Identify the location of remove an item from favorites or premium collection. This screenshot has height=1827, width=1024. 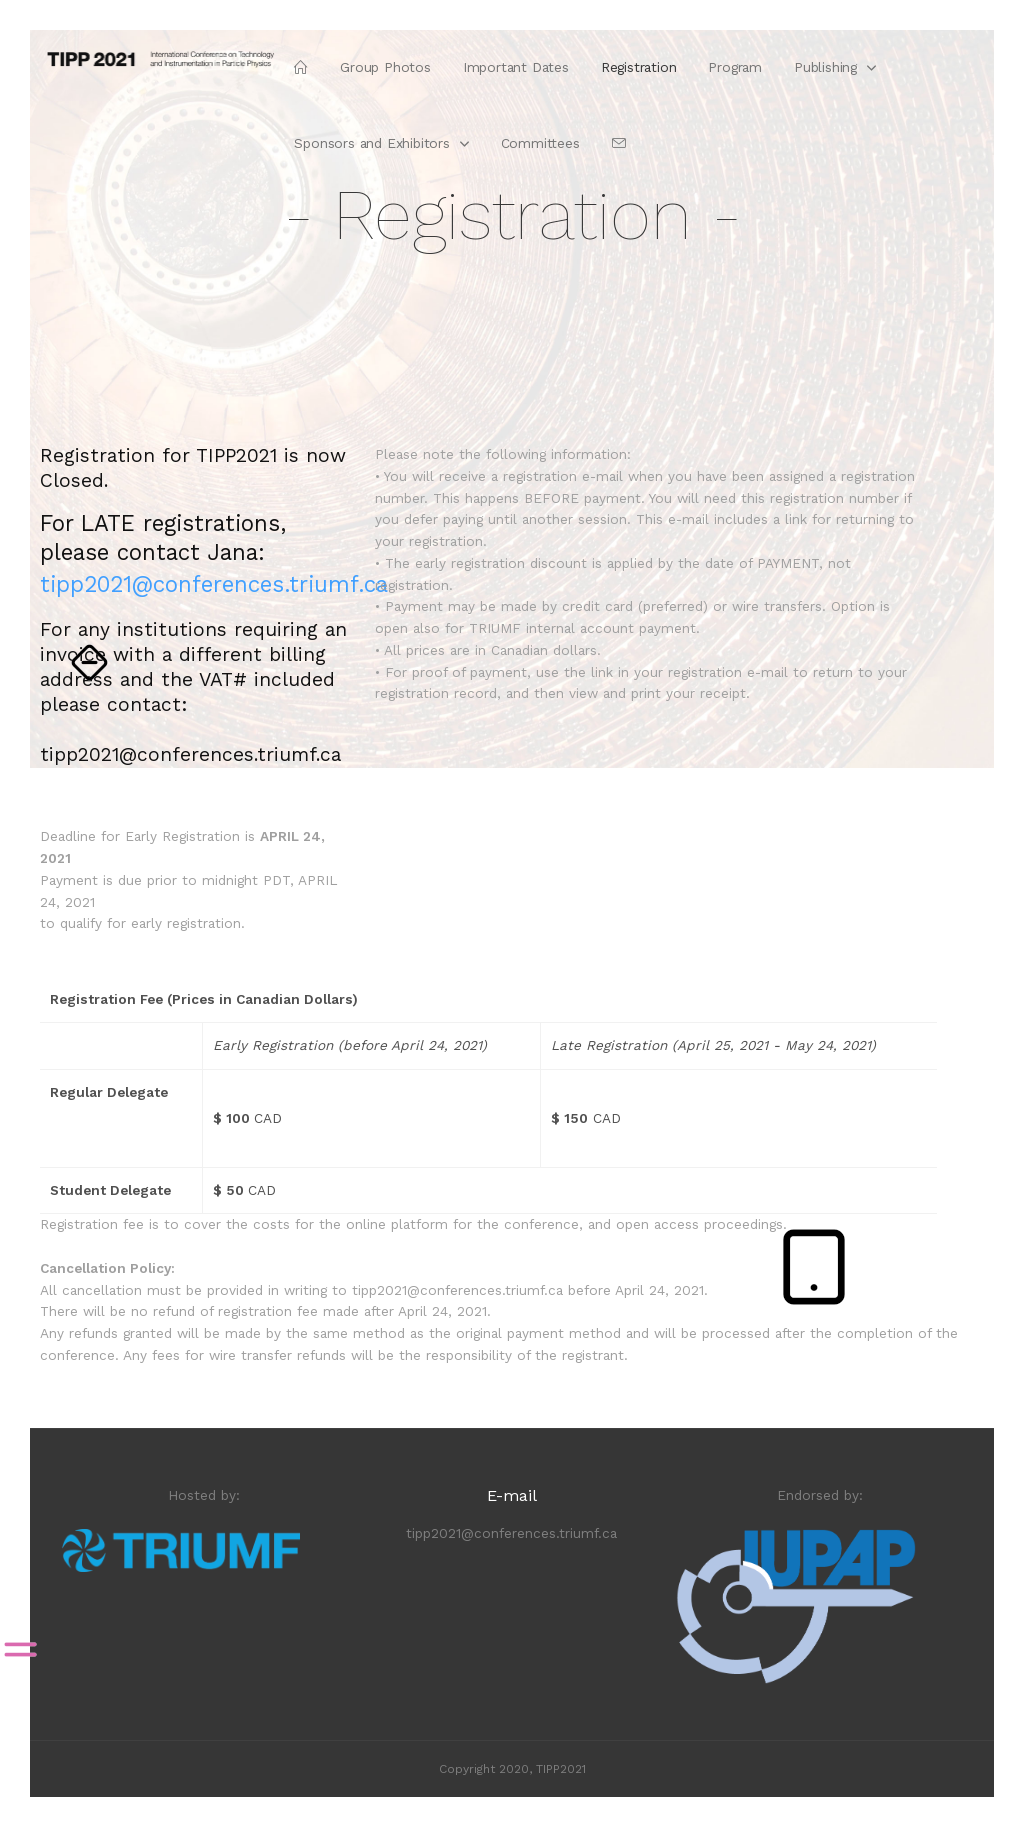
(89, 662).